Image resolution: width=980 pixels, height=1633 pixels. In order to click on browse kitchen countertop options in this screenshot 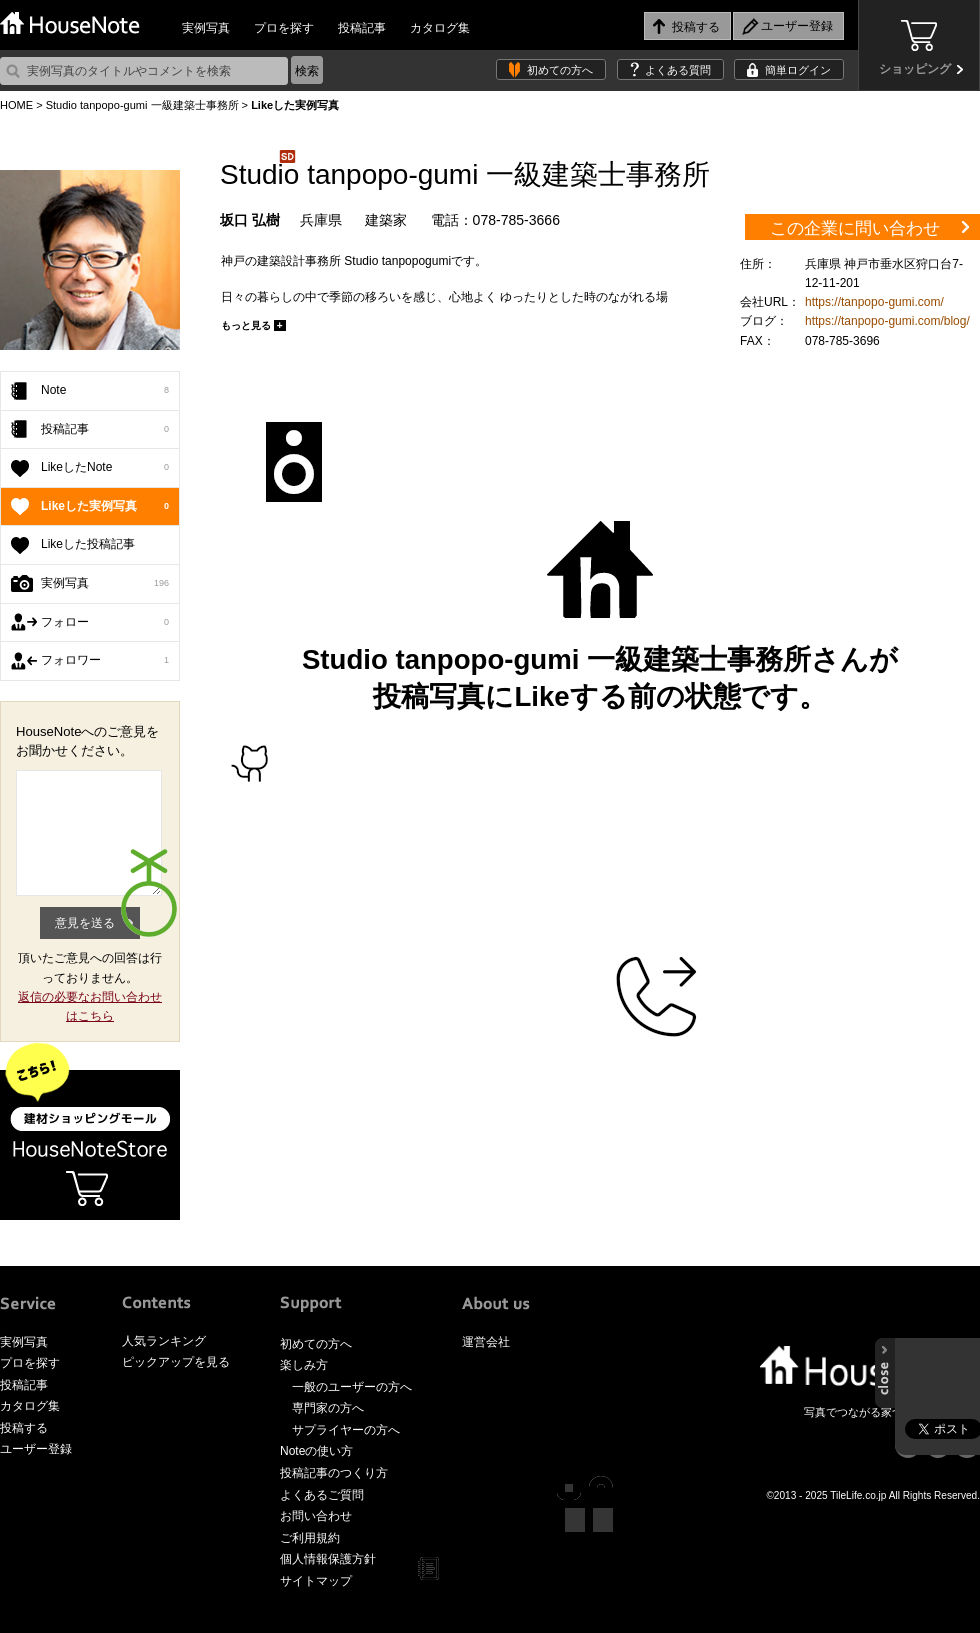, I will do `click(589, 1508)`.